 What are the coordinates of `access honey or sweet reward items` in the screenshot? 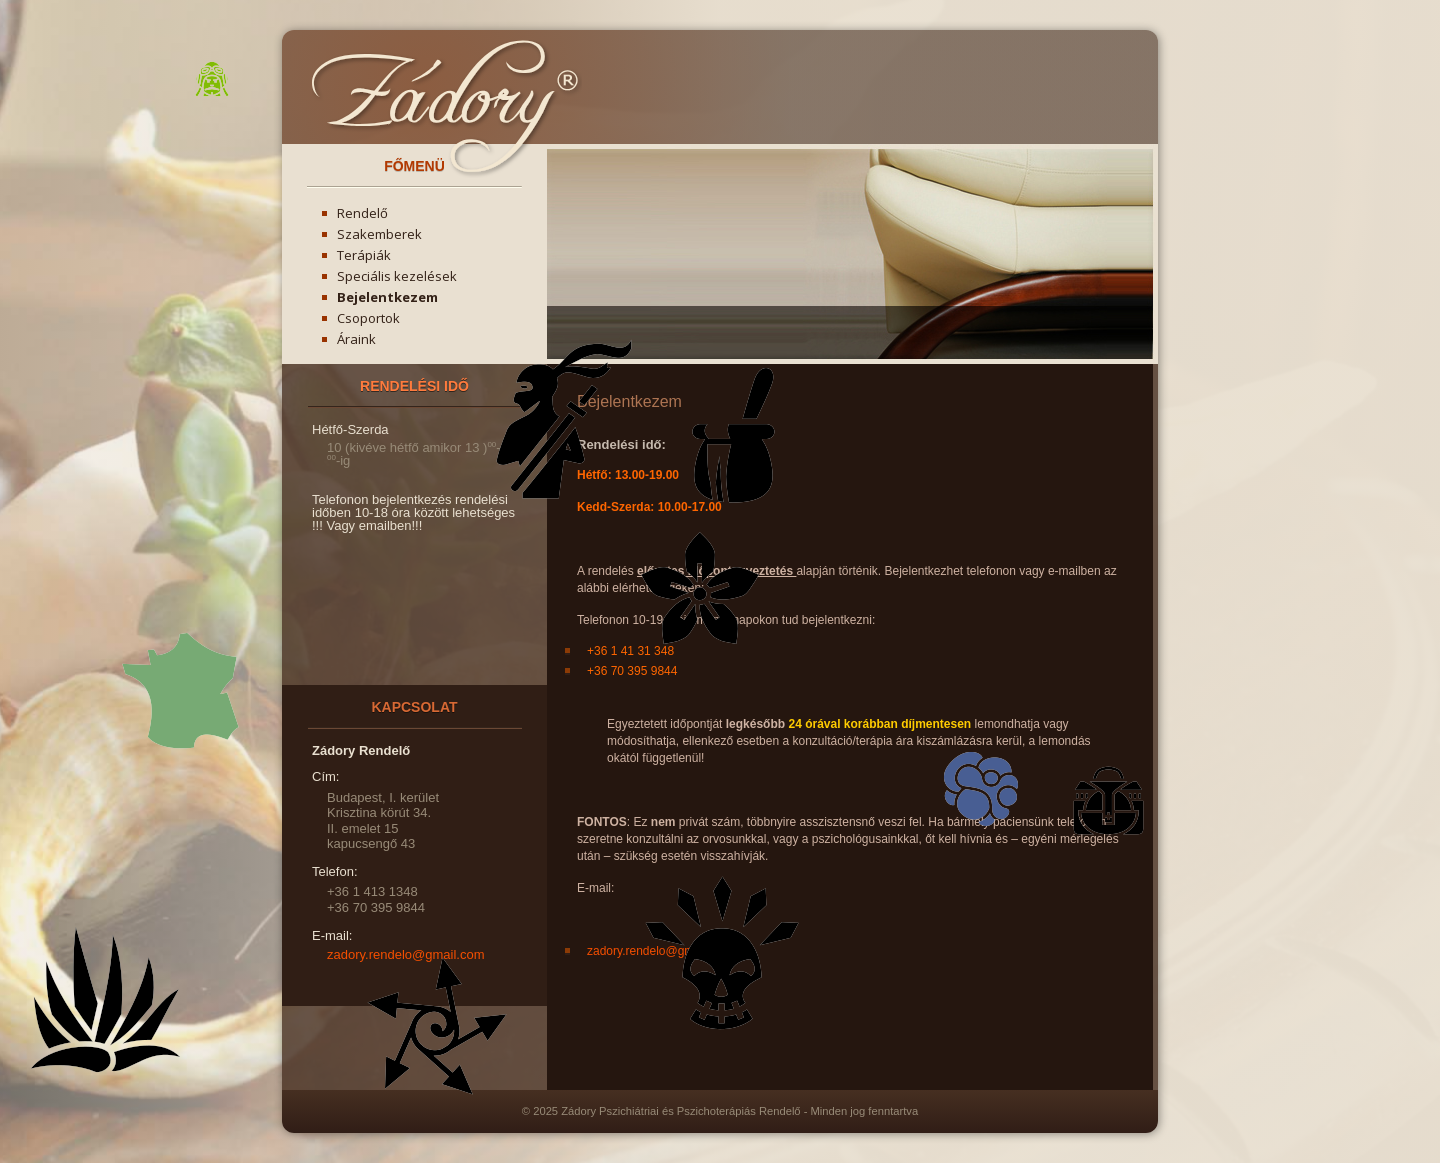 It's located at (735, 435).